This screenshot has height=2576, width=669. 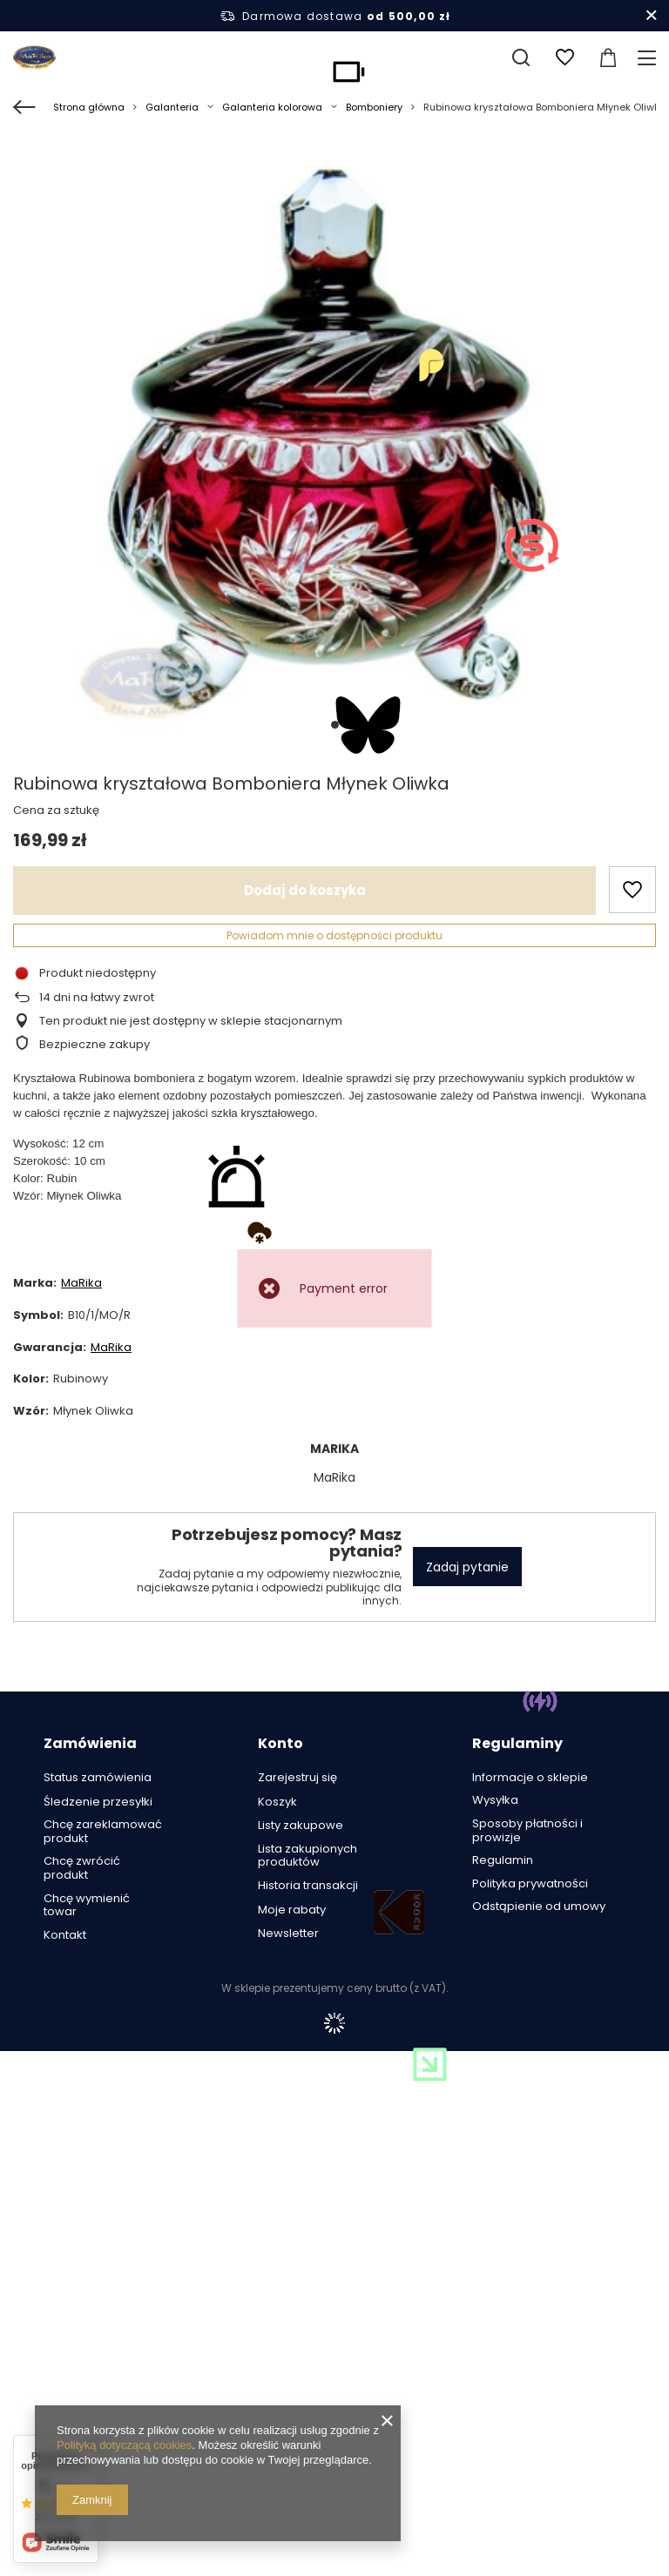 I want to click on indicates a system warning or alert, so click(x=236, y=1176).